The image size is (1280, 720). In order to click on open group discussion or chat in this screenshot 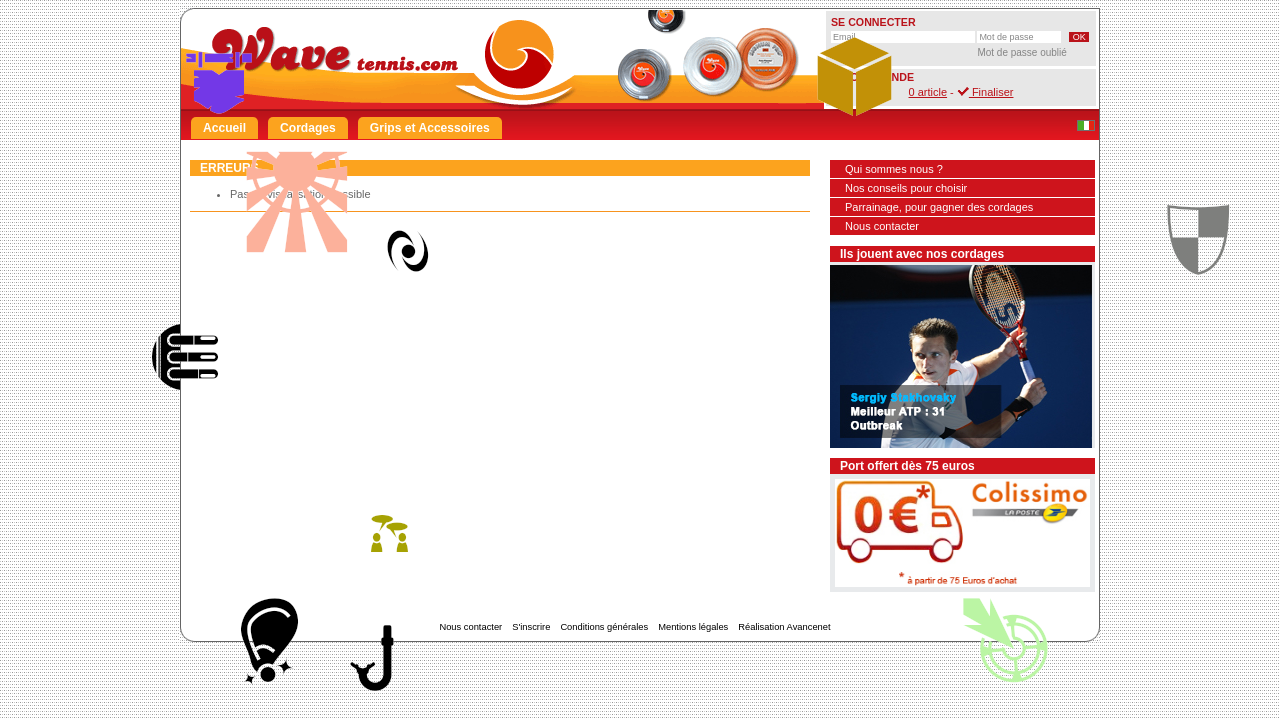, I will do `click(389, 533)`.